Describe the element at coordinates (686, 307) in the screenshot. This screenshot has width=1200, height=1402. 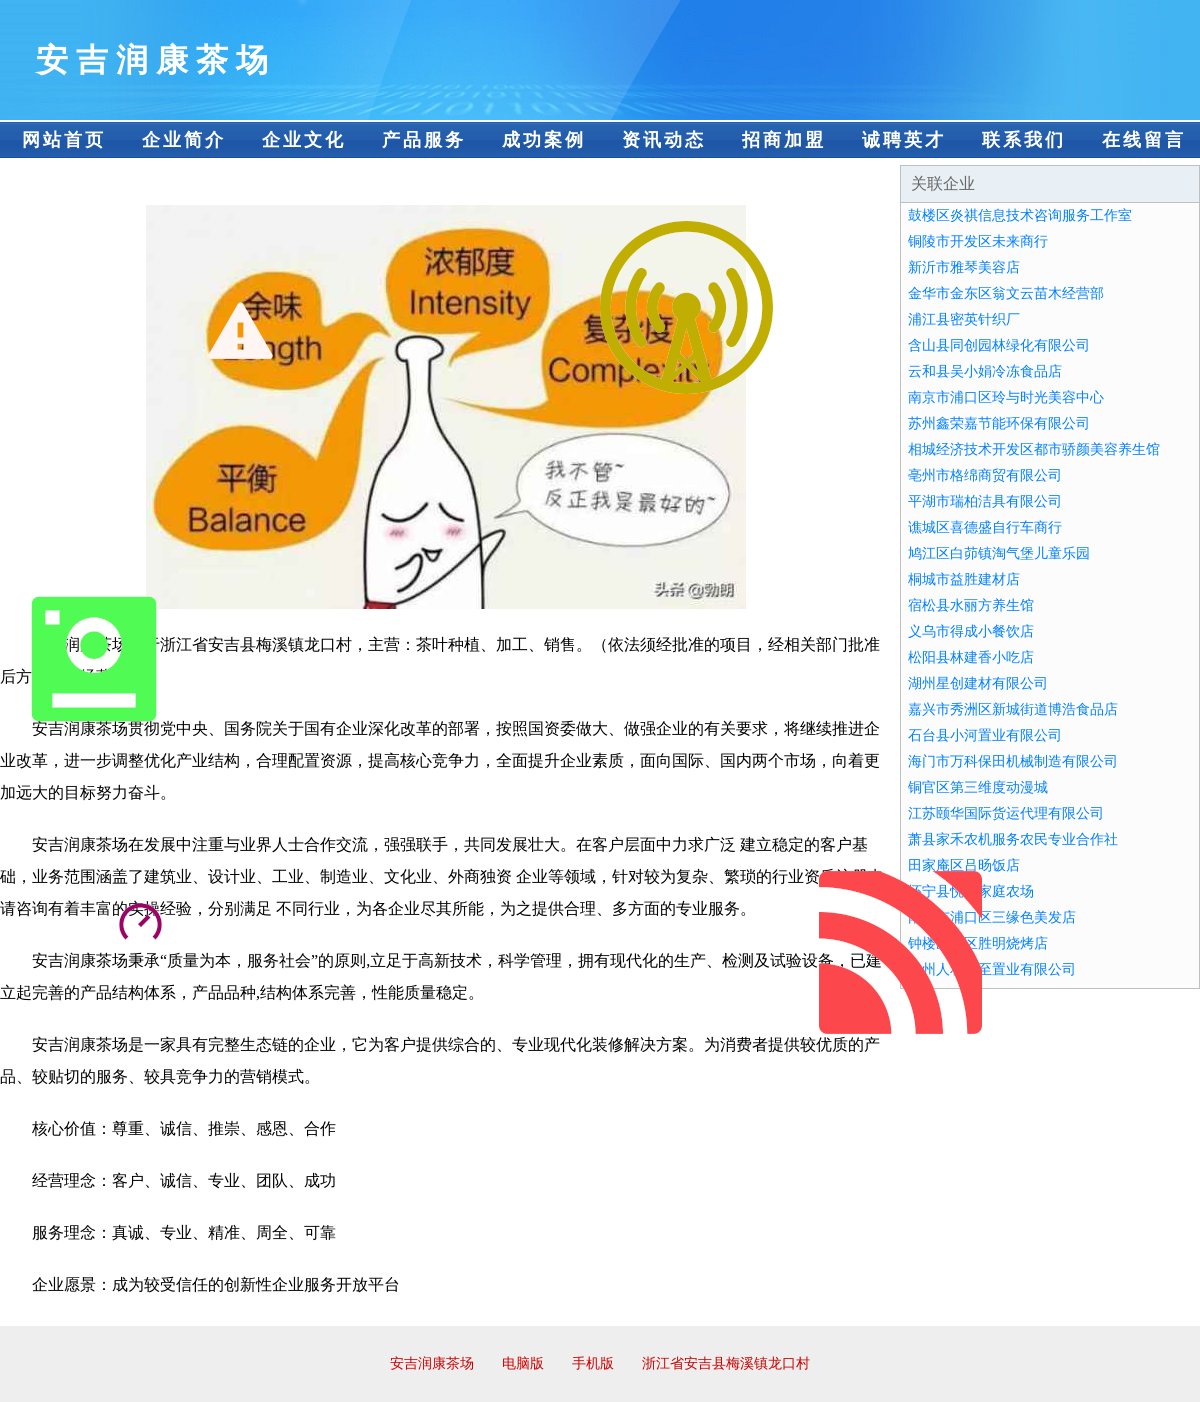
I see `open the Overcast podcast app` at that location.